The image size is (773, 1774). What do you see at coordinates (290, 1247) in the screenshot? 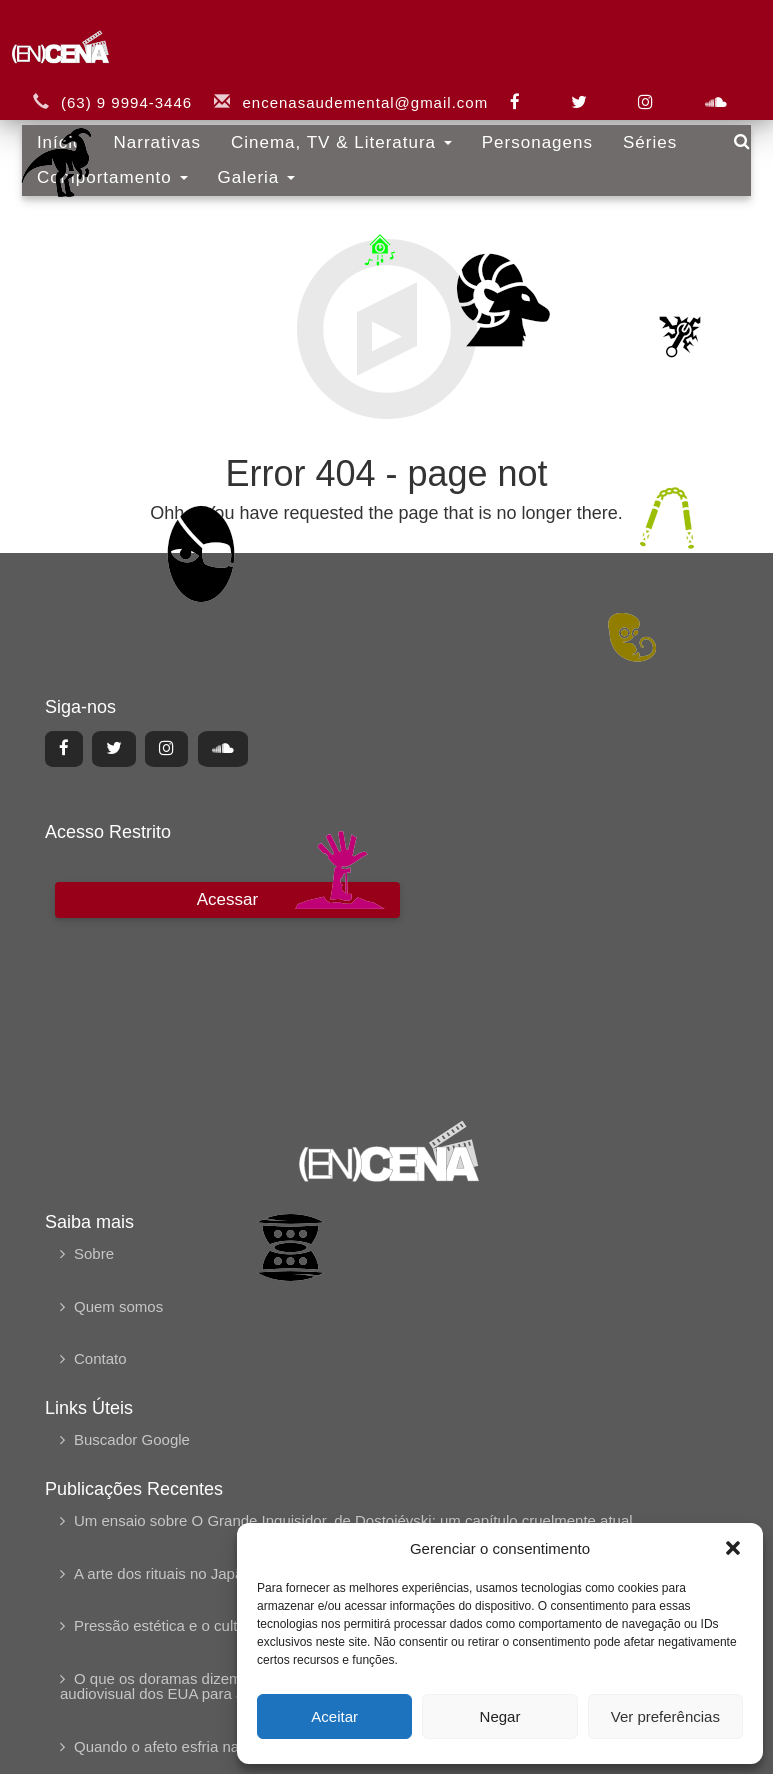
I see `abstract hourglass or time-based game mechanic` at bounding box center [290, 1247].